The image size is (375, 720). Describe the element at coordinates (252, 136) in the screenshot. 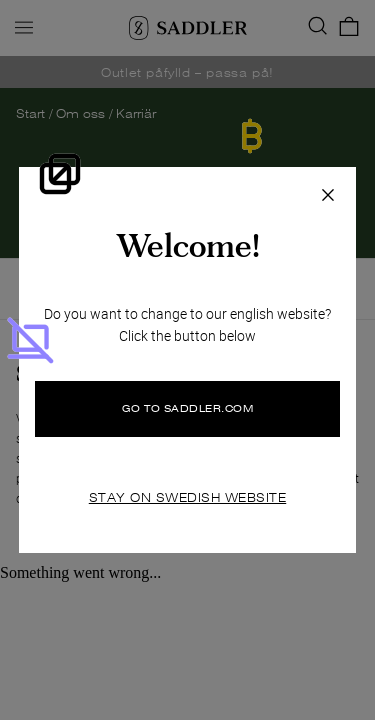

I see `indicates Thai baht currency` at that location.